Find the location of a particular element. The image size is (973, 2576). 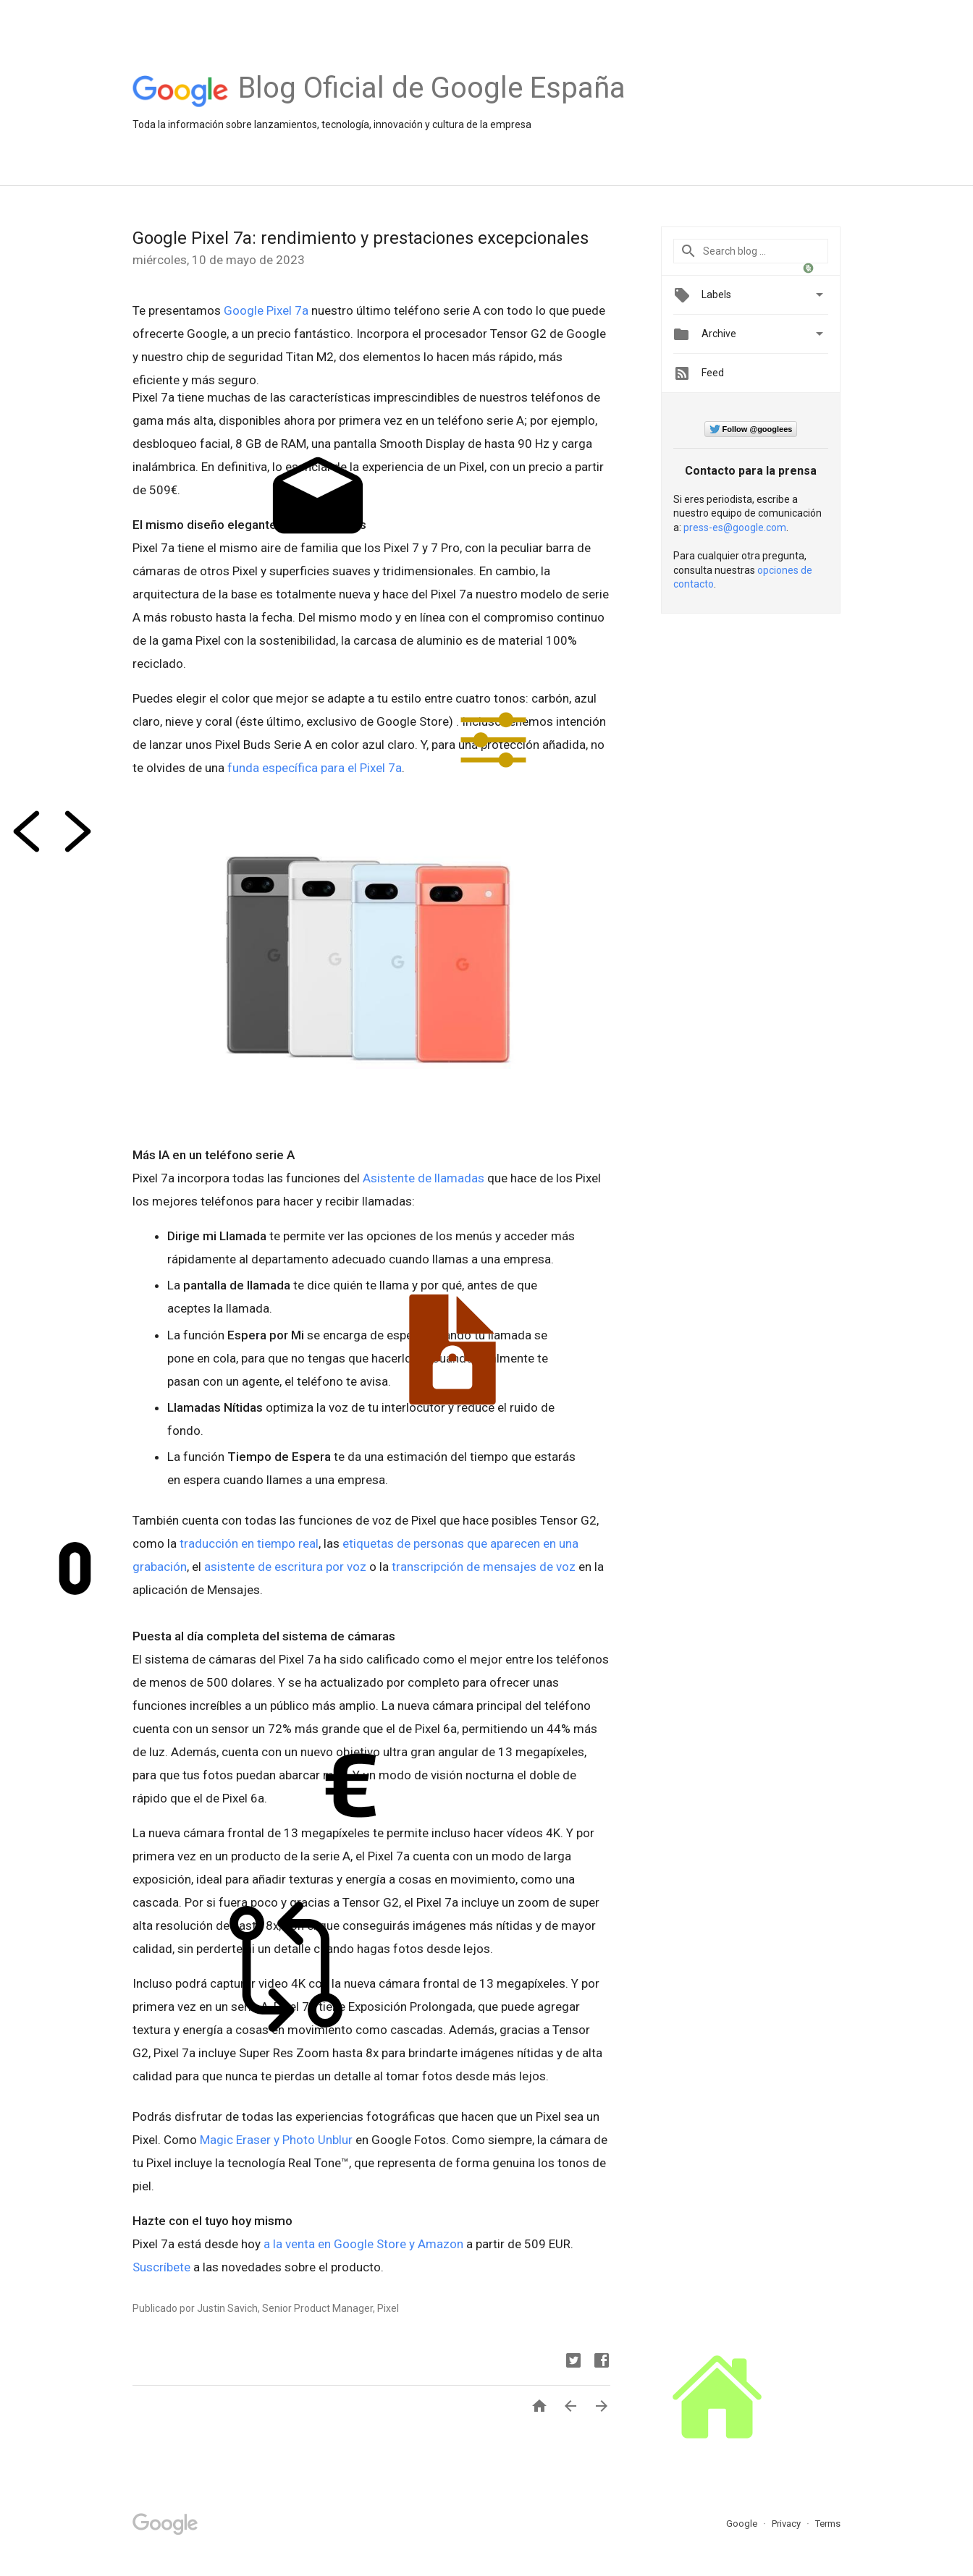

view or edit source code is located at coordinates (52, 831).